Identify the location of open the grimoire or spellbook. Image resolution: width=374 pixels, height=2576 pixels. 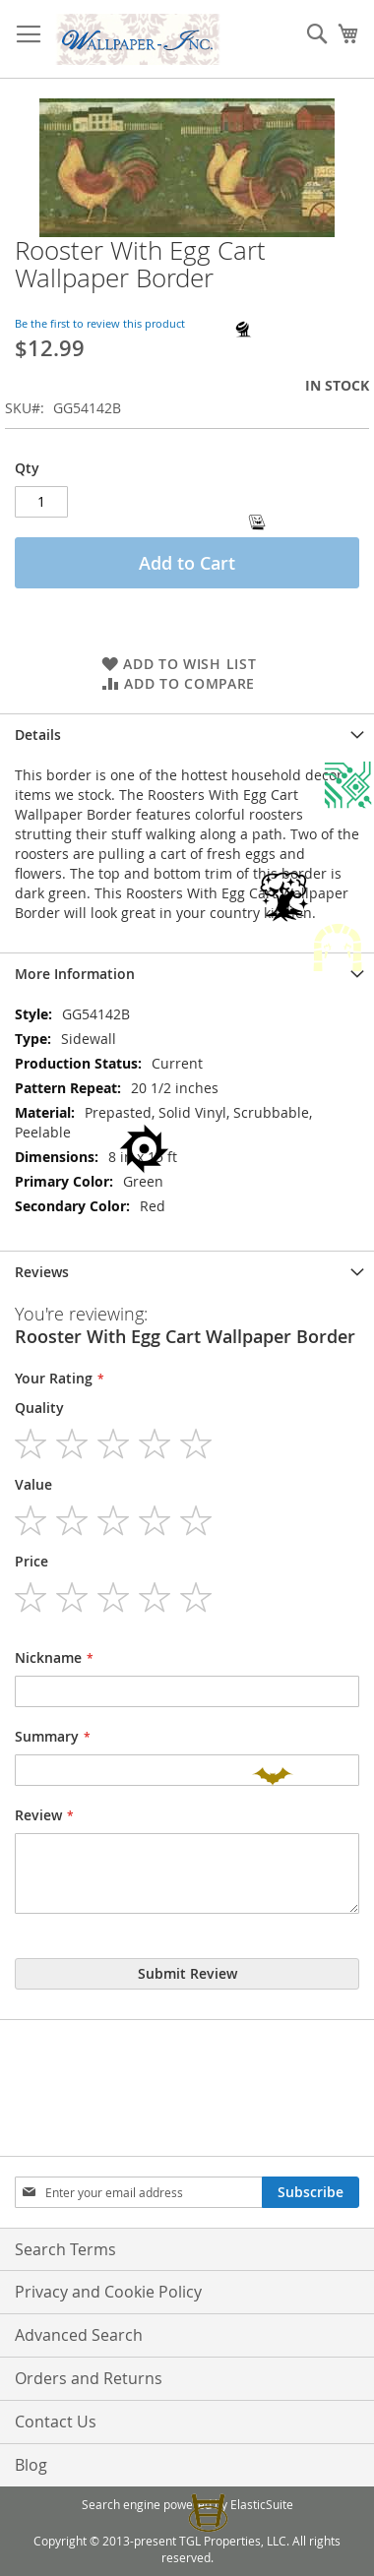
(257, 522).